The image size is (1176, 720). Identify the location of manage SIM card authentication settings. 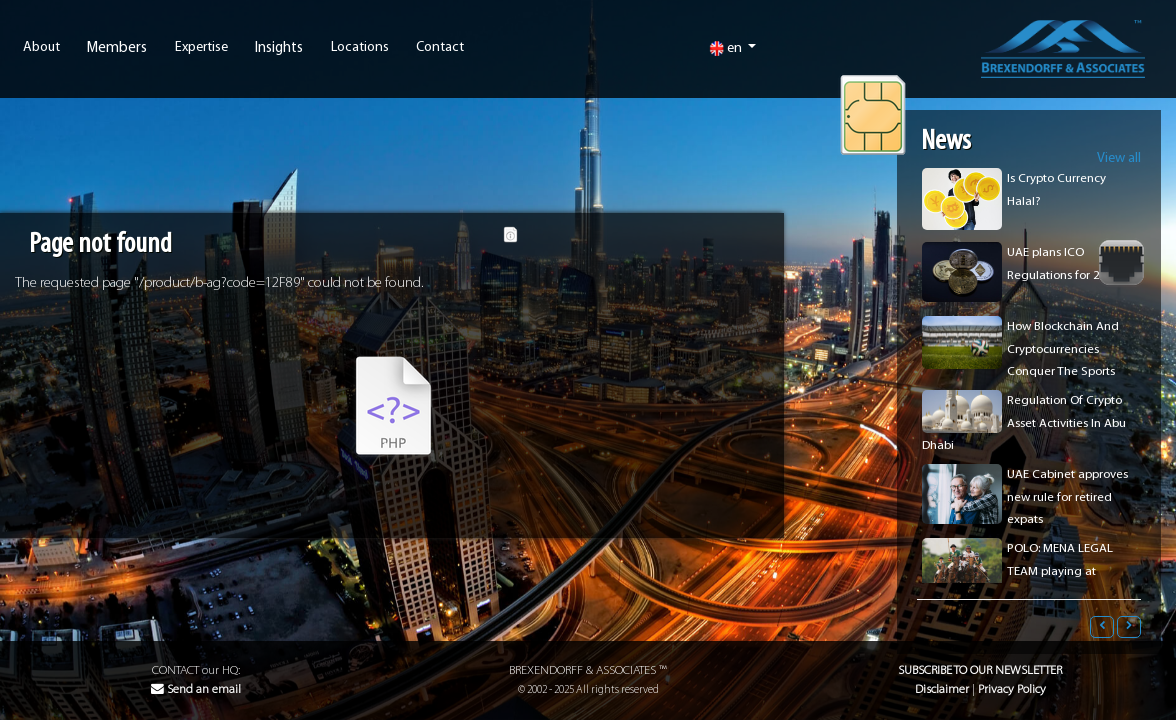
(873, 115).